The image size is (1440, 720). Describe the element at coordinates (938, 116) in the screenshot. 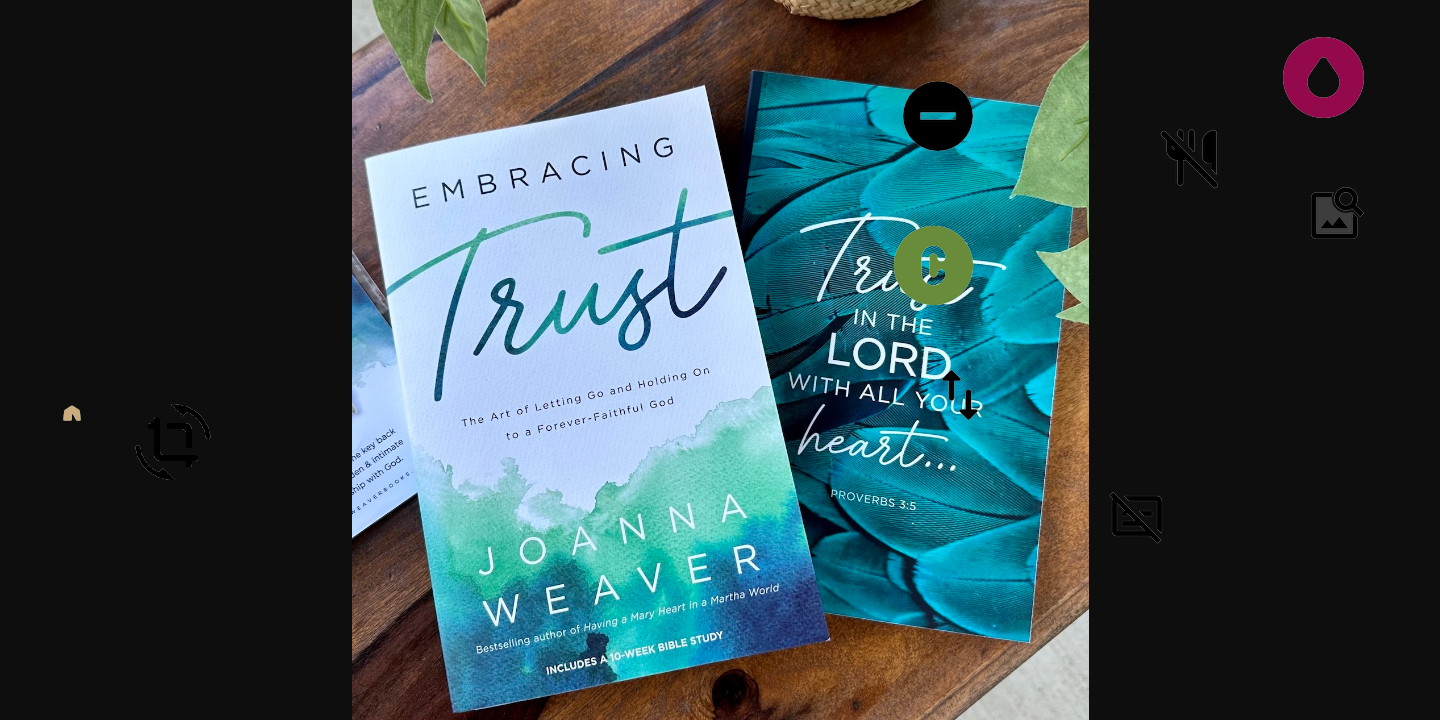

I see `do not disturb mode is enabled` at that location.